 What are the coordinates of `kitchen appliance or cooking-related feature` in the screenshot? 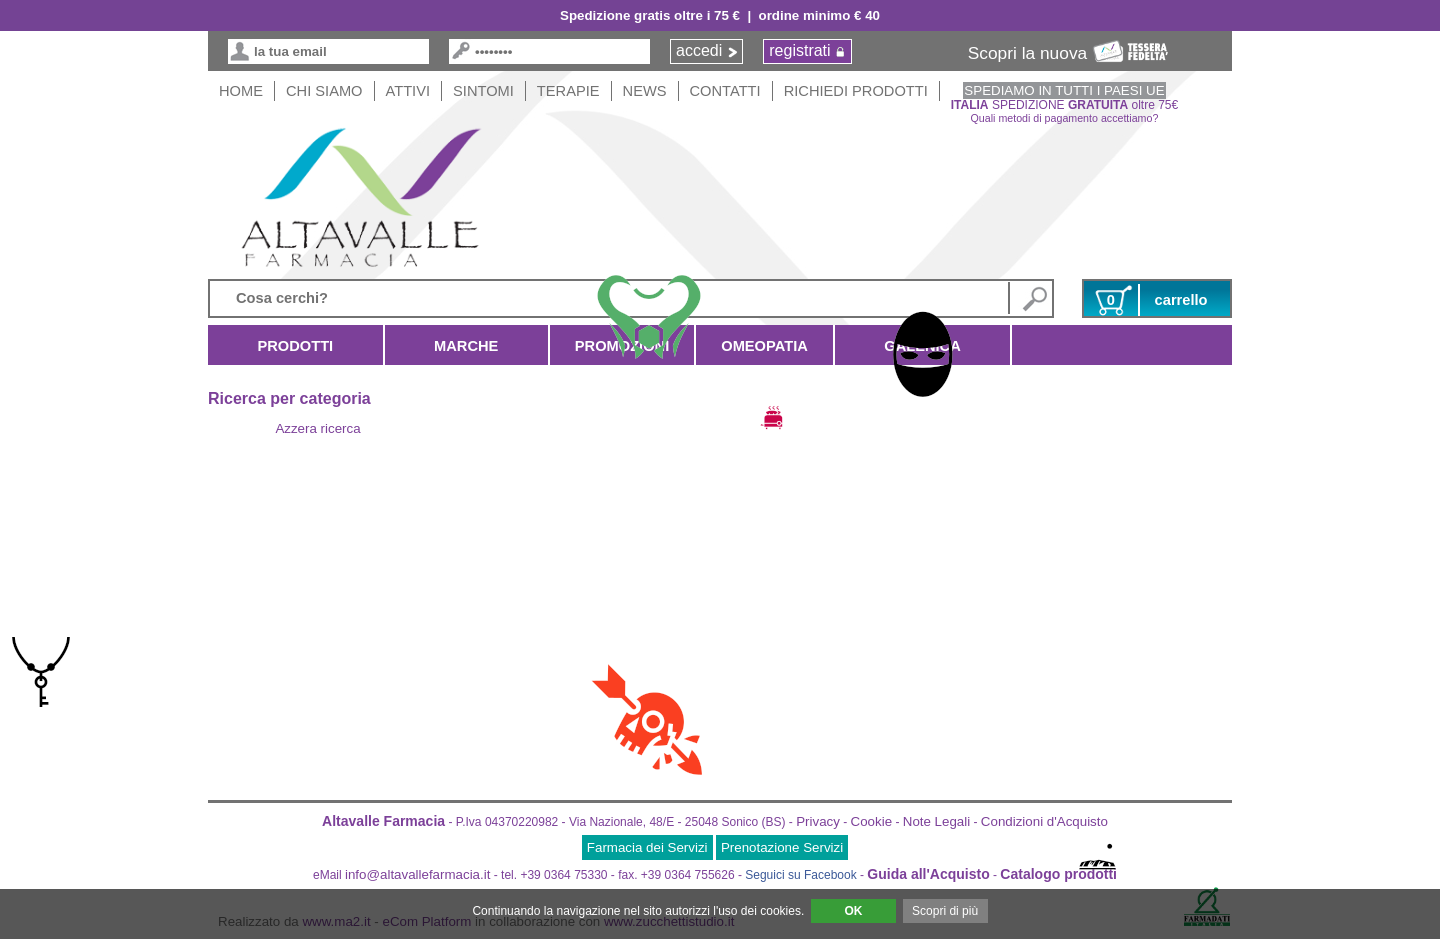 It's located at (771, 417).